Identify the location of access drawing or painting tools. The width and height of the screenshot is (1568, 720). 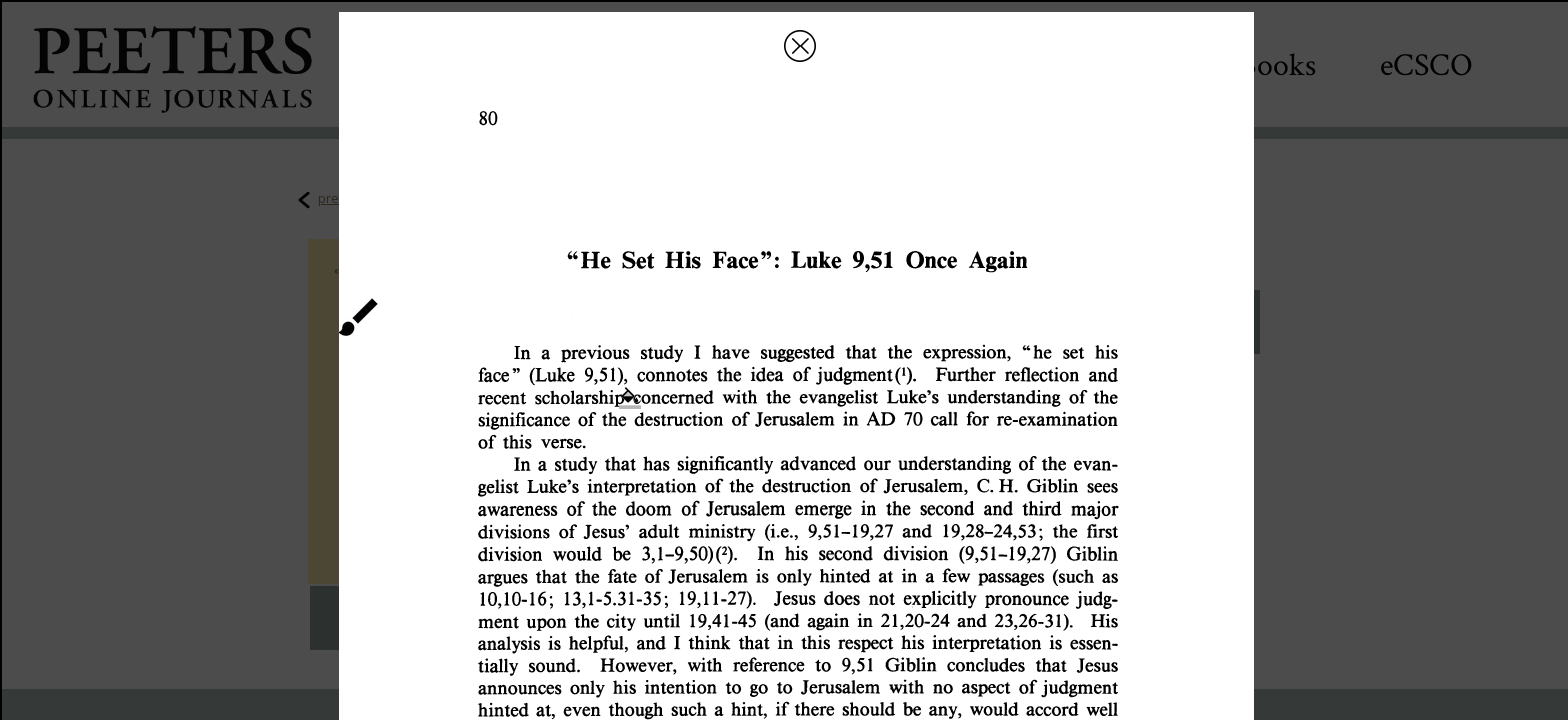
(358, 317).